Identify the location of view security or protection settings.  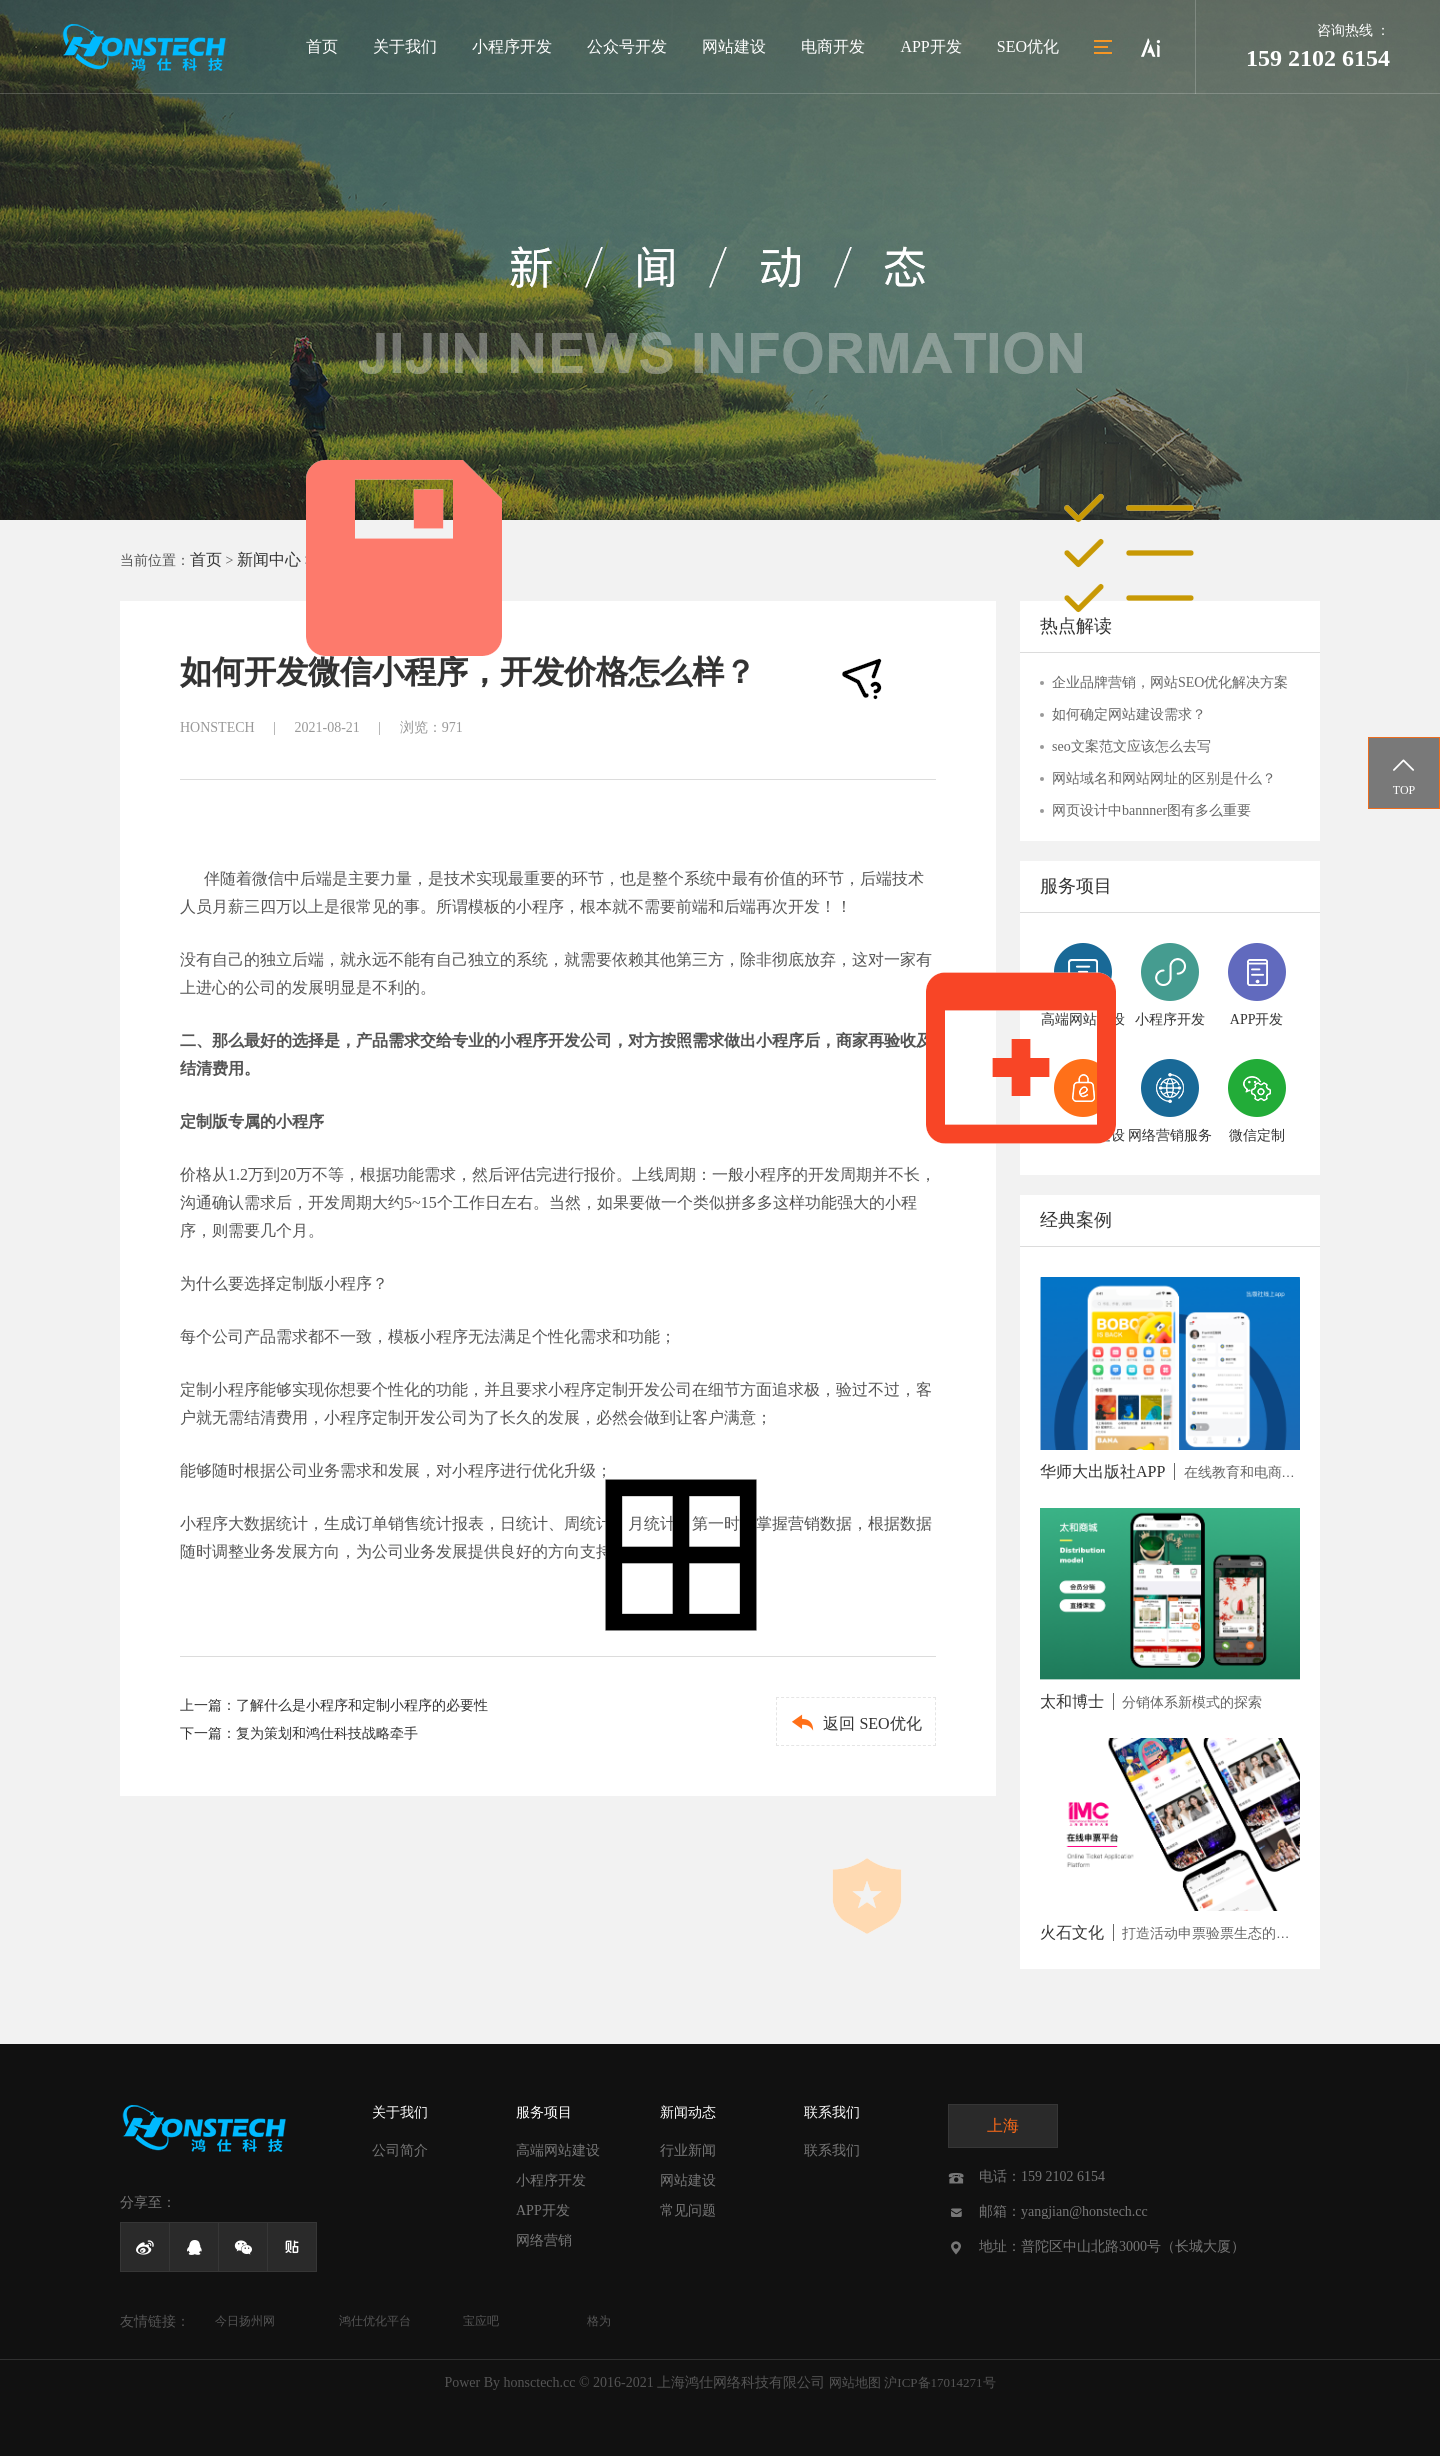
(867, 1896).